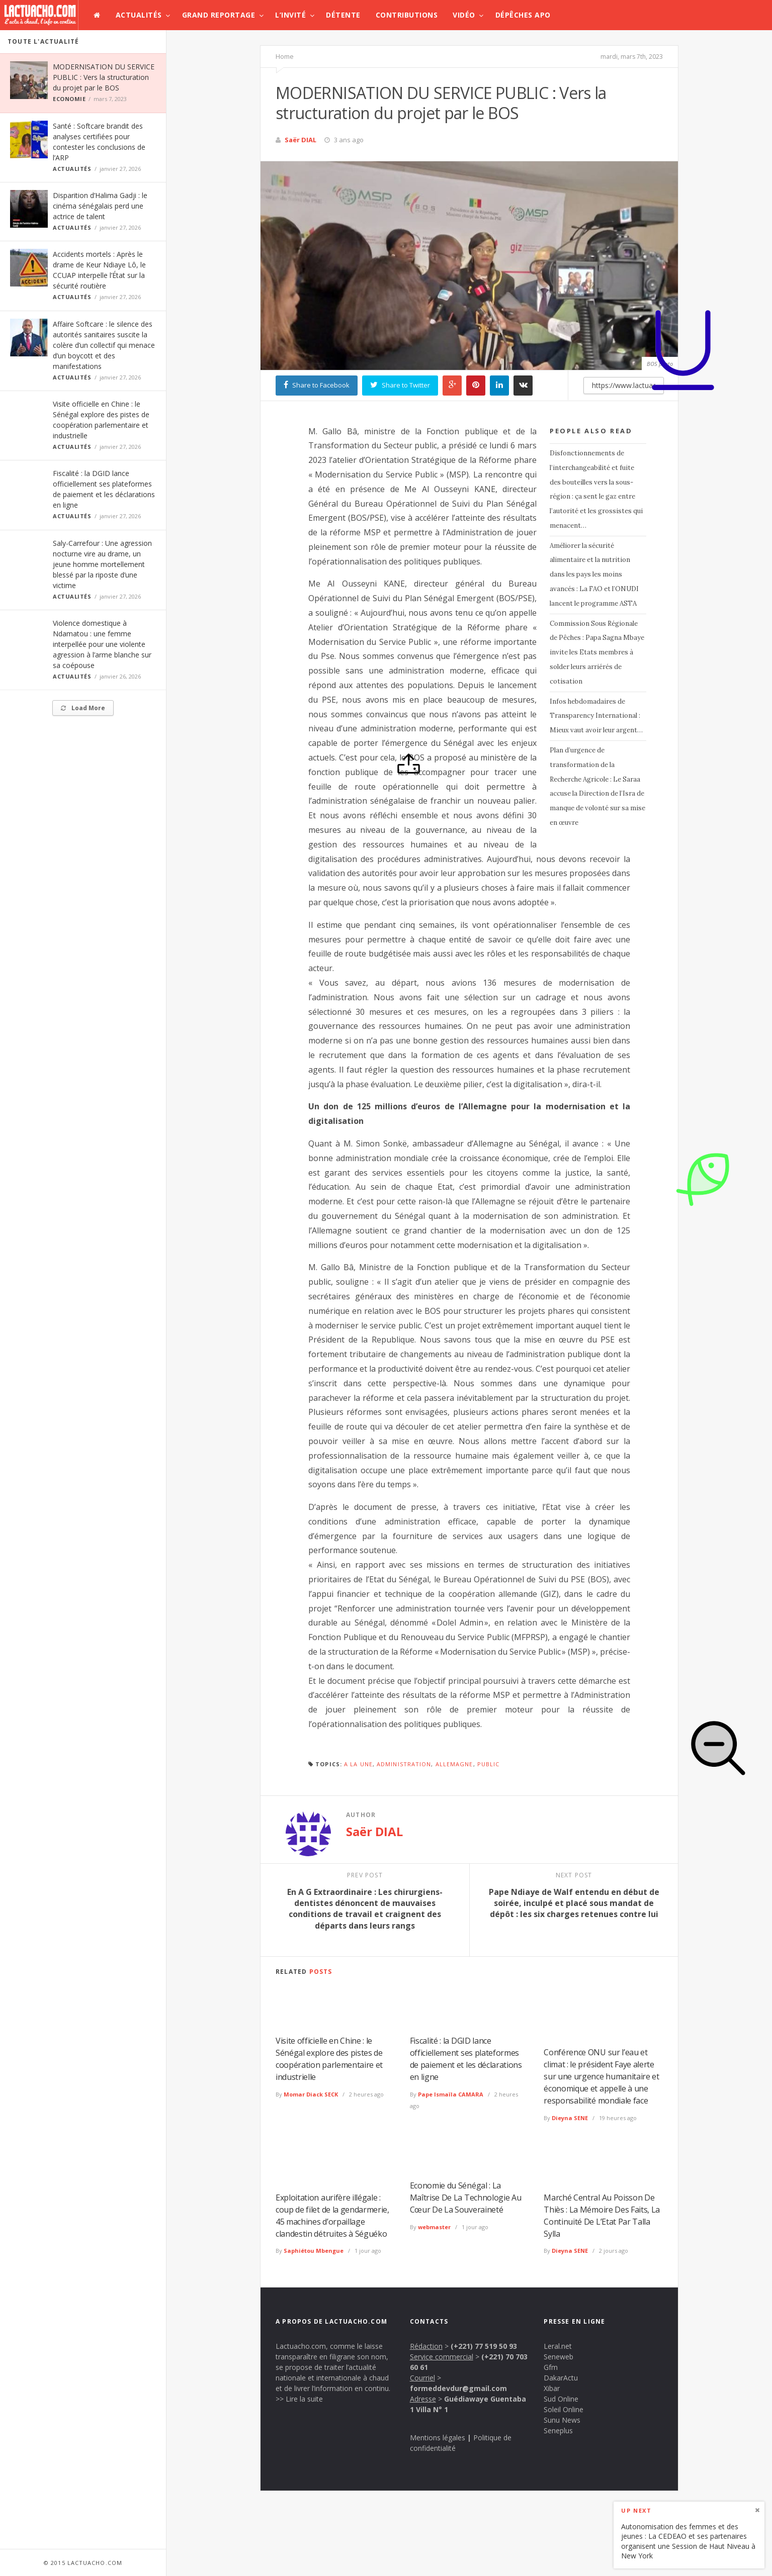 The height and width of the screenshot is (2576, 772). What do you see at coordinates (705, 1178) in the screenshot?
I see `browse seafood or fish-related content` at bounding box center [705, 1178].